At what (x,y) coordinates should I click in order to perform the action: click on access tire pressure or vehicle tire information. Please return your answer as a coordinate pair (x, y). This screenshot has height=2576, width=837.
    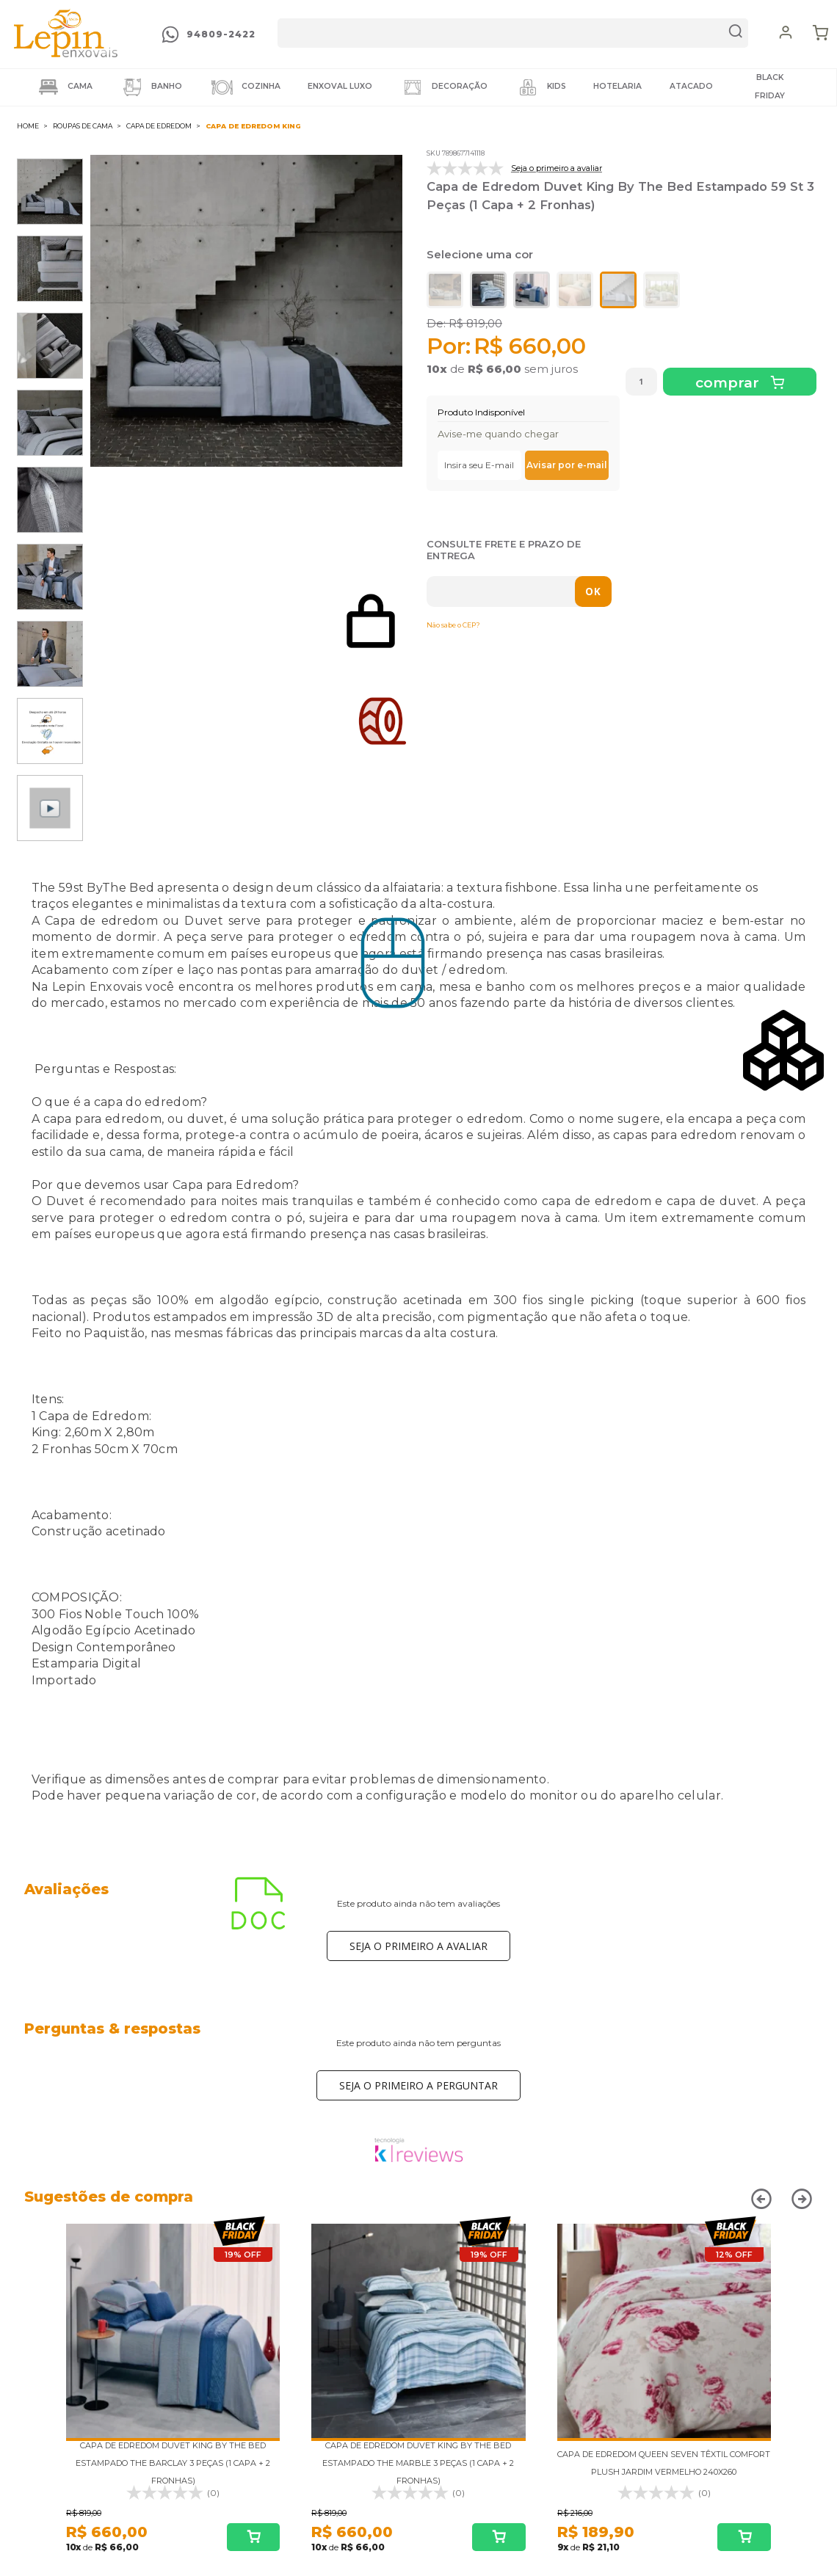
    Looking at the image, I should click on (380, 721).